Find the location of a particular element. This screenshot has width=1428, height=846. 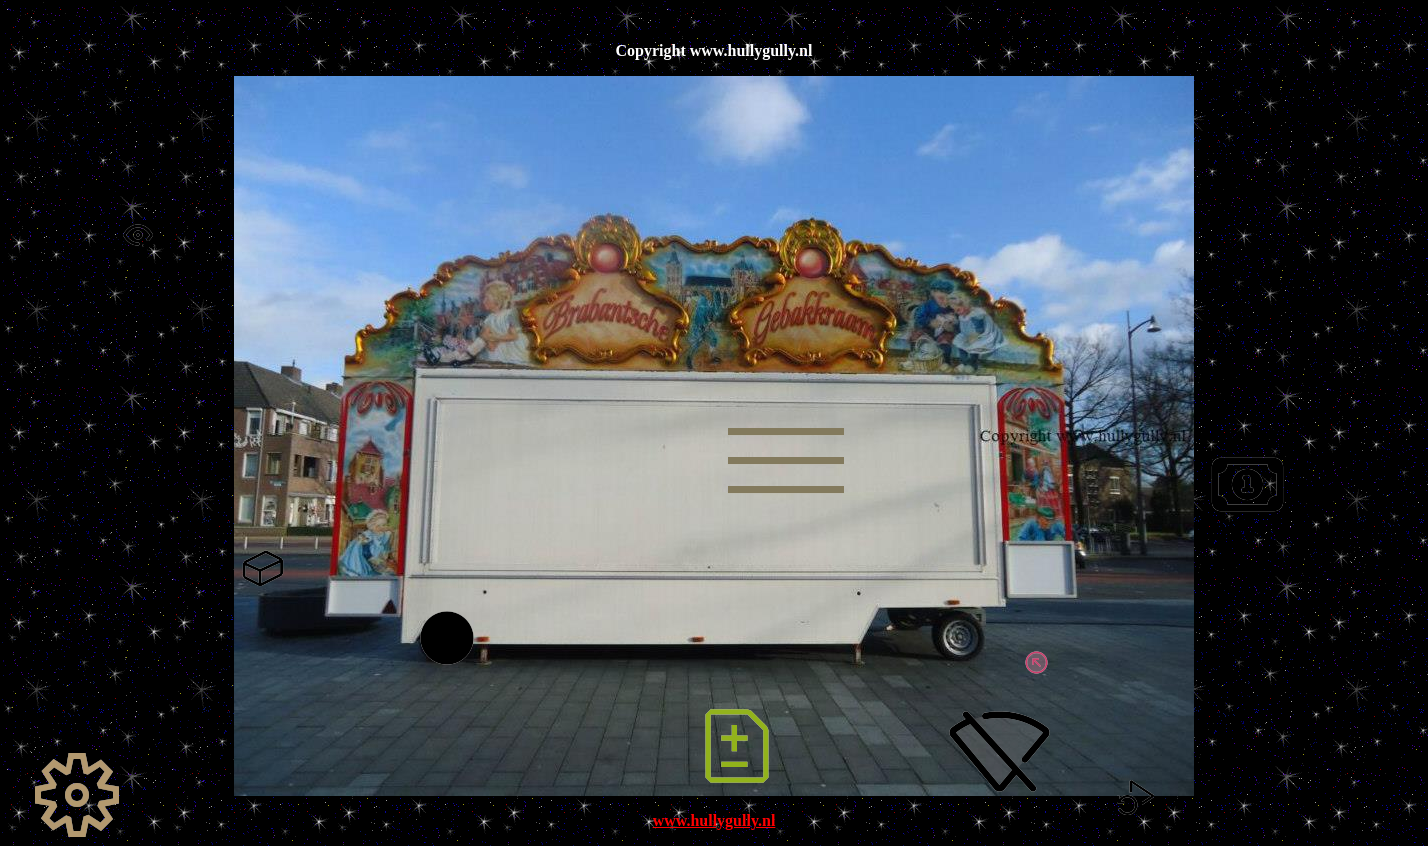

view payment or billing information is located at coordinates (1247, 484).